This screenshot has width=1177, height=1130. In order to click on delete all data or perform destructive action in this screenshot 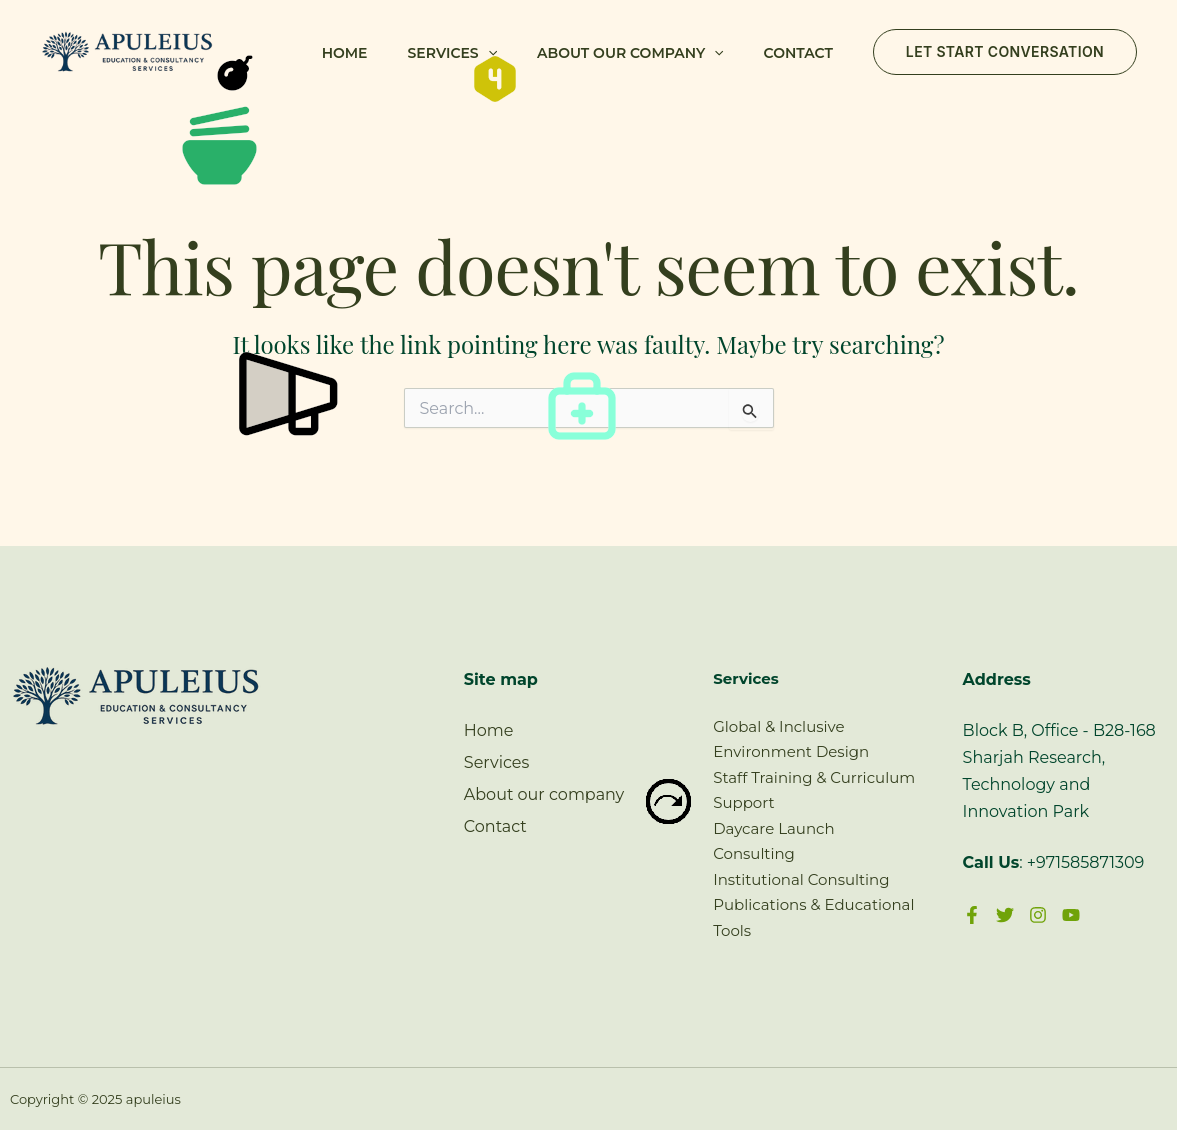, I will do `click(235, 73)`.